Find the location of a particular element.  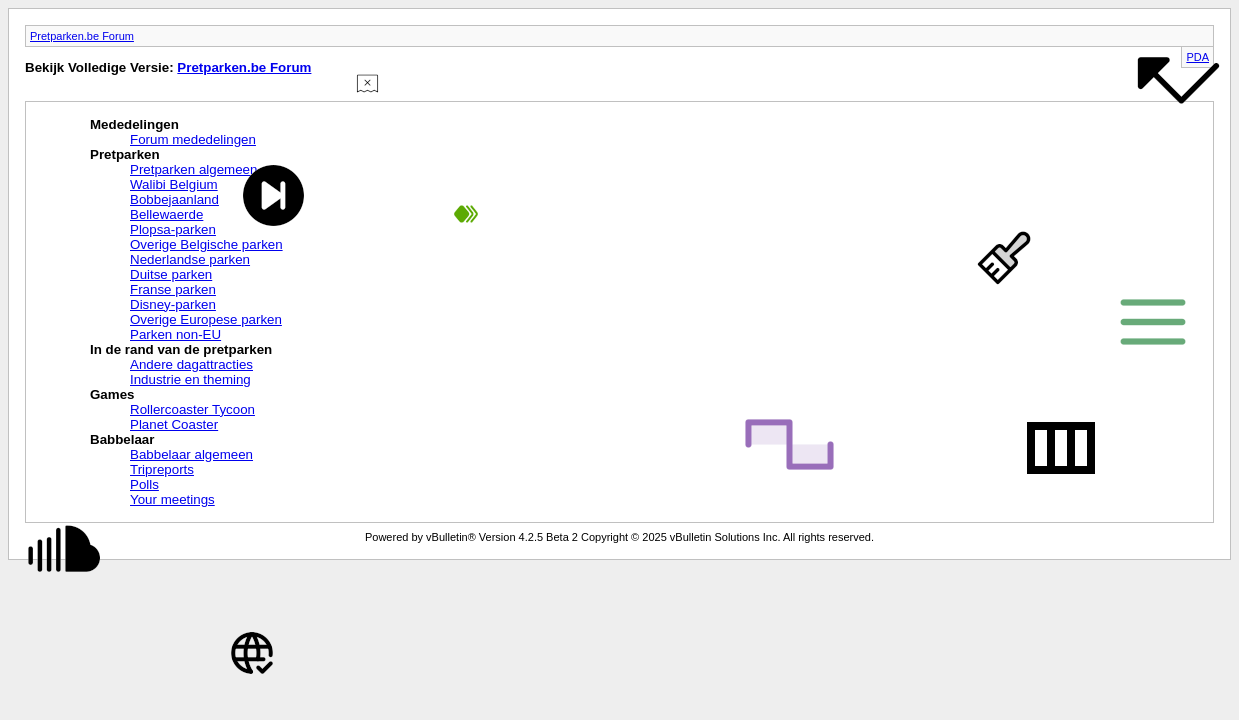

switch to column view layout is located at coordinates (1059, 450).